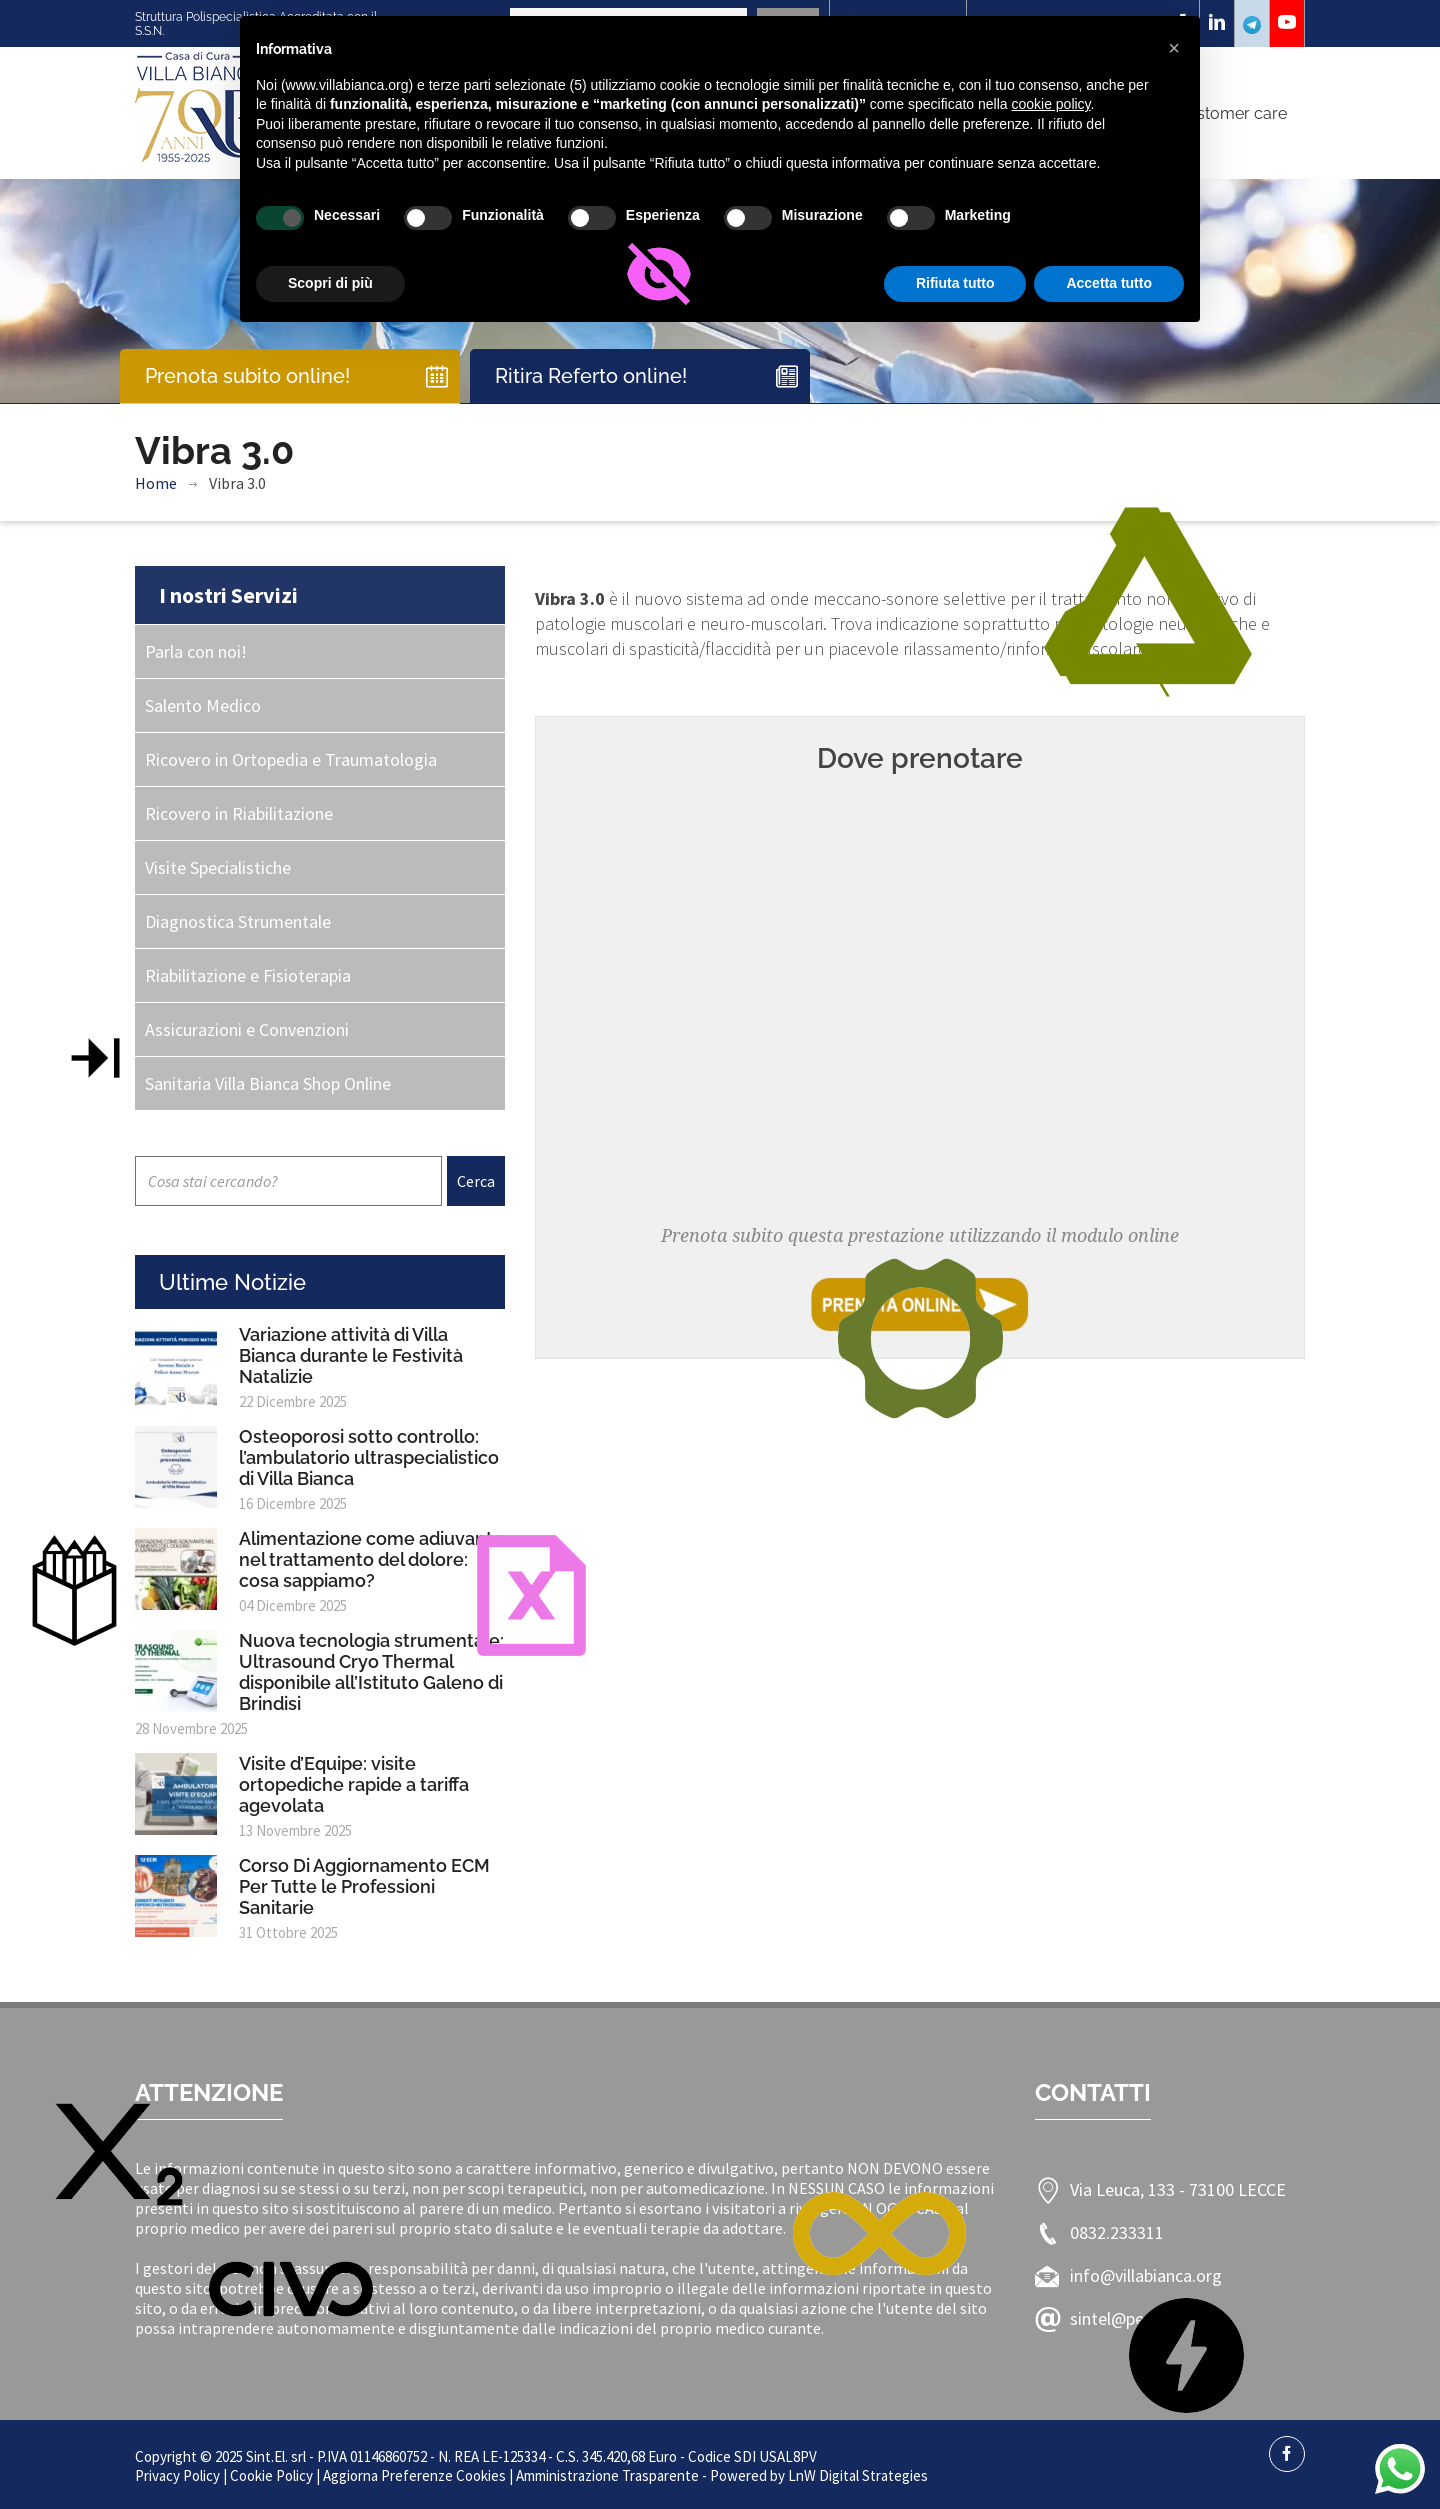 The height and width of the screenshot is (2509, 1440). Describe the element at coordinates (112, 2154) in the screenshot. I see `format text as subscript` at that location.